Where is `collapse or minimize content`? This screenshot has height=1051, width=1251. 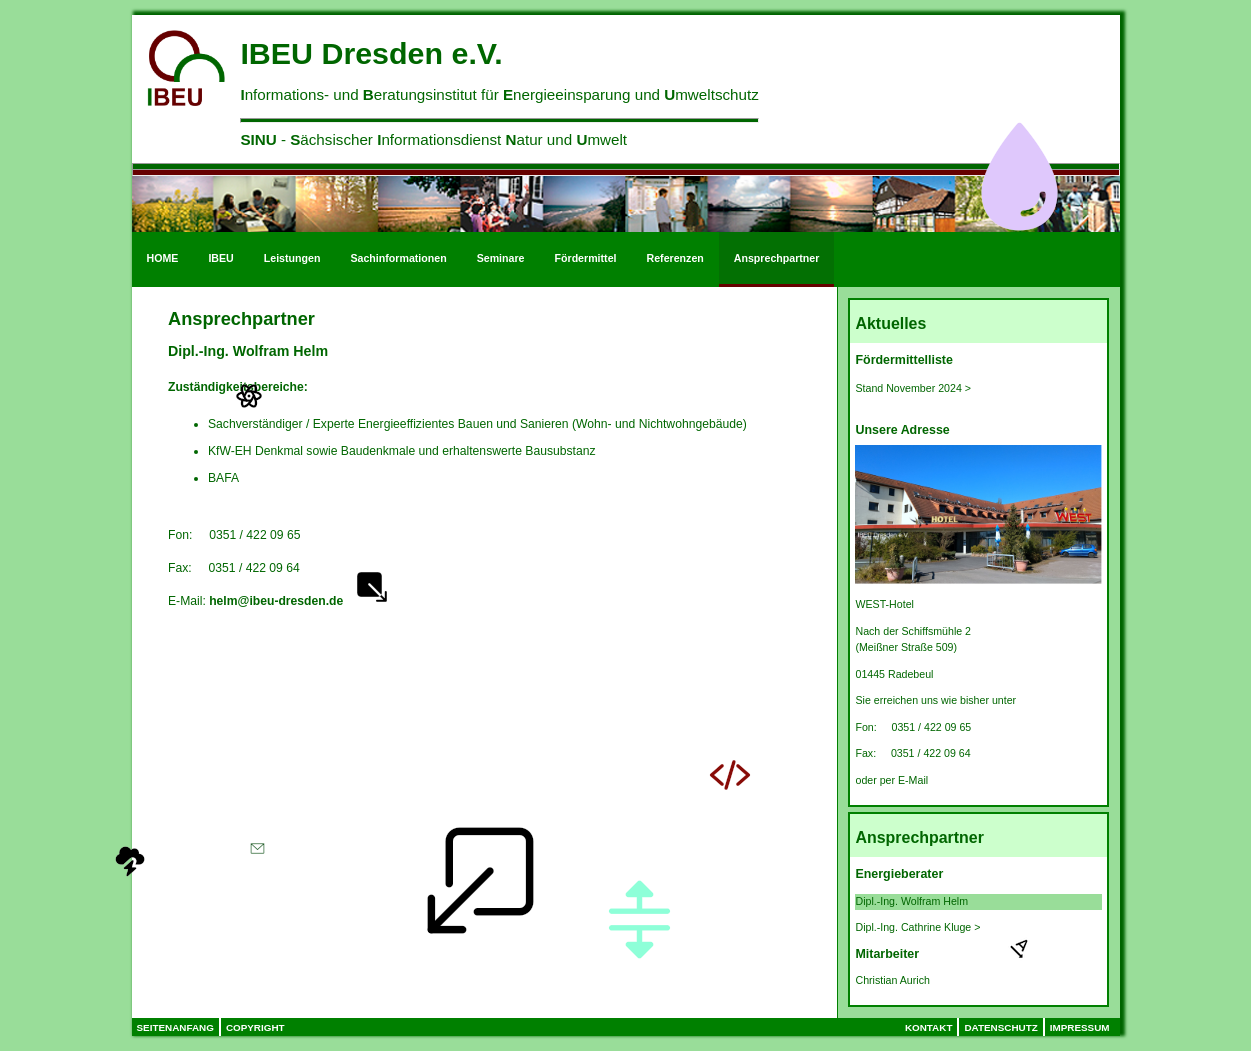
collapse or minimize content is located at coordinates (480, 880).